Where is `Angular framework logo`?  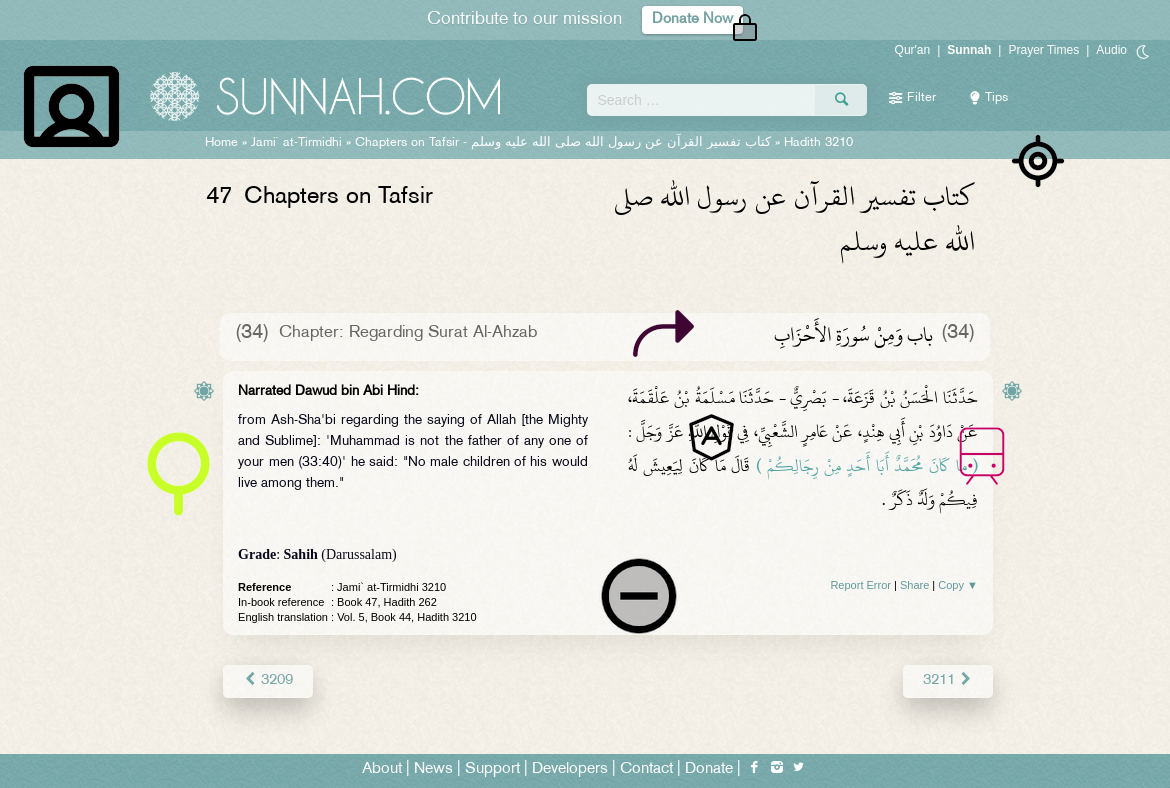
Angular framework logo is located at coordinates (711, 436).